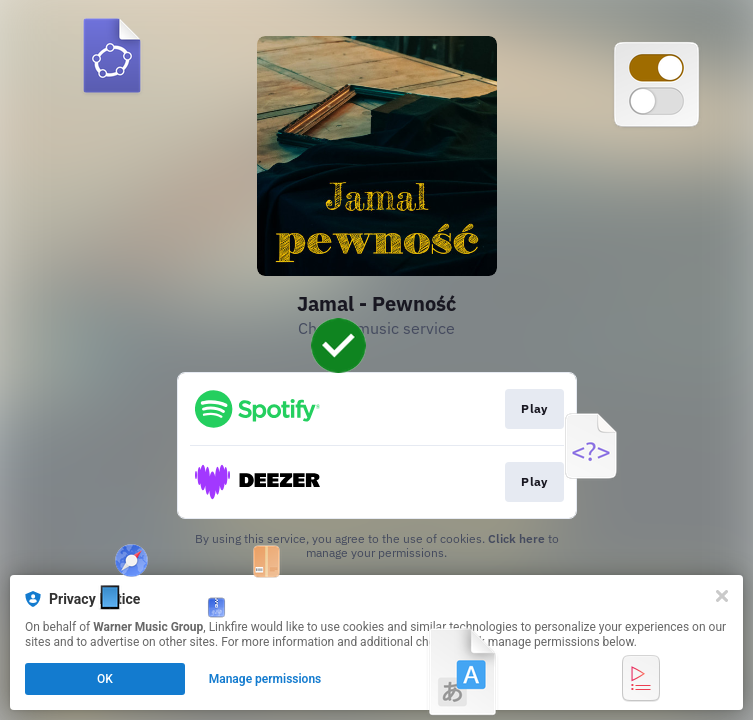 This screenshot has height=720, width=753. Describe the element at coordinates (112, 57) in the screenshot. I see `a geogebra file document` at that location.